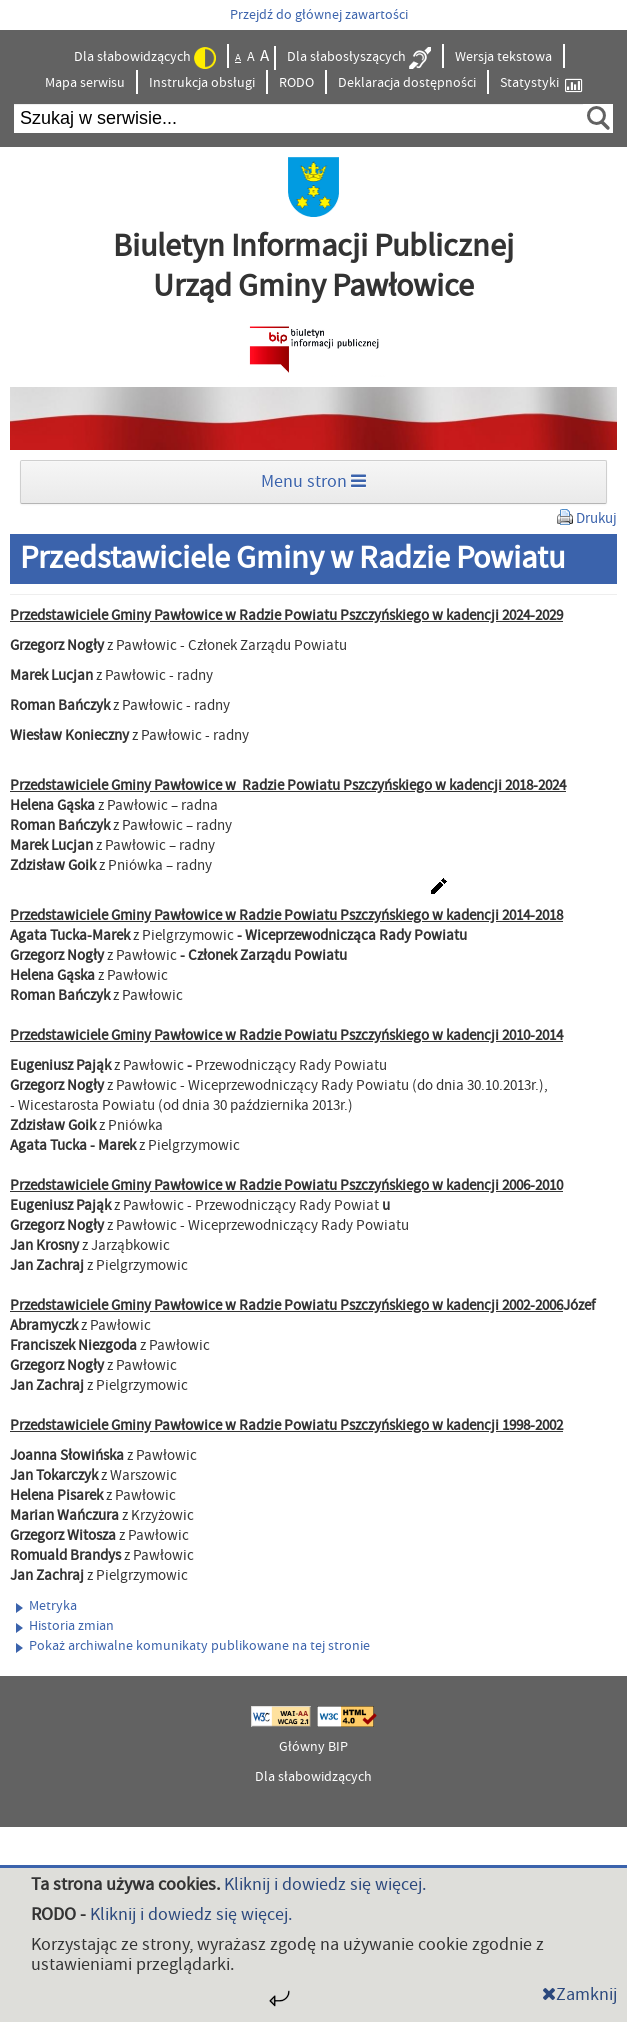 The height and width of the screenshot is (2022, 627). Describe the element at coordinates (438, 886) in the screenshot. I see `edit or modify content` at that location.